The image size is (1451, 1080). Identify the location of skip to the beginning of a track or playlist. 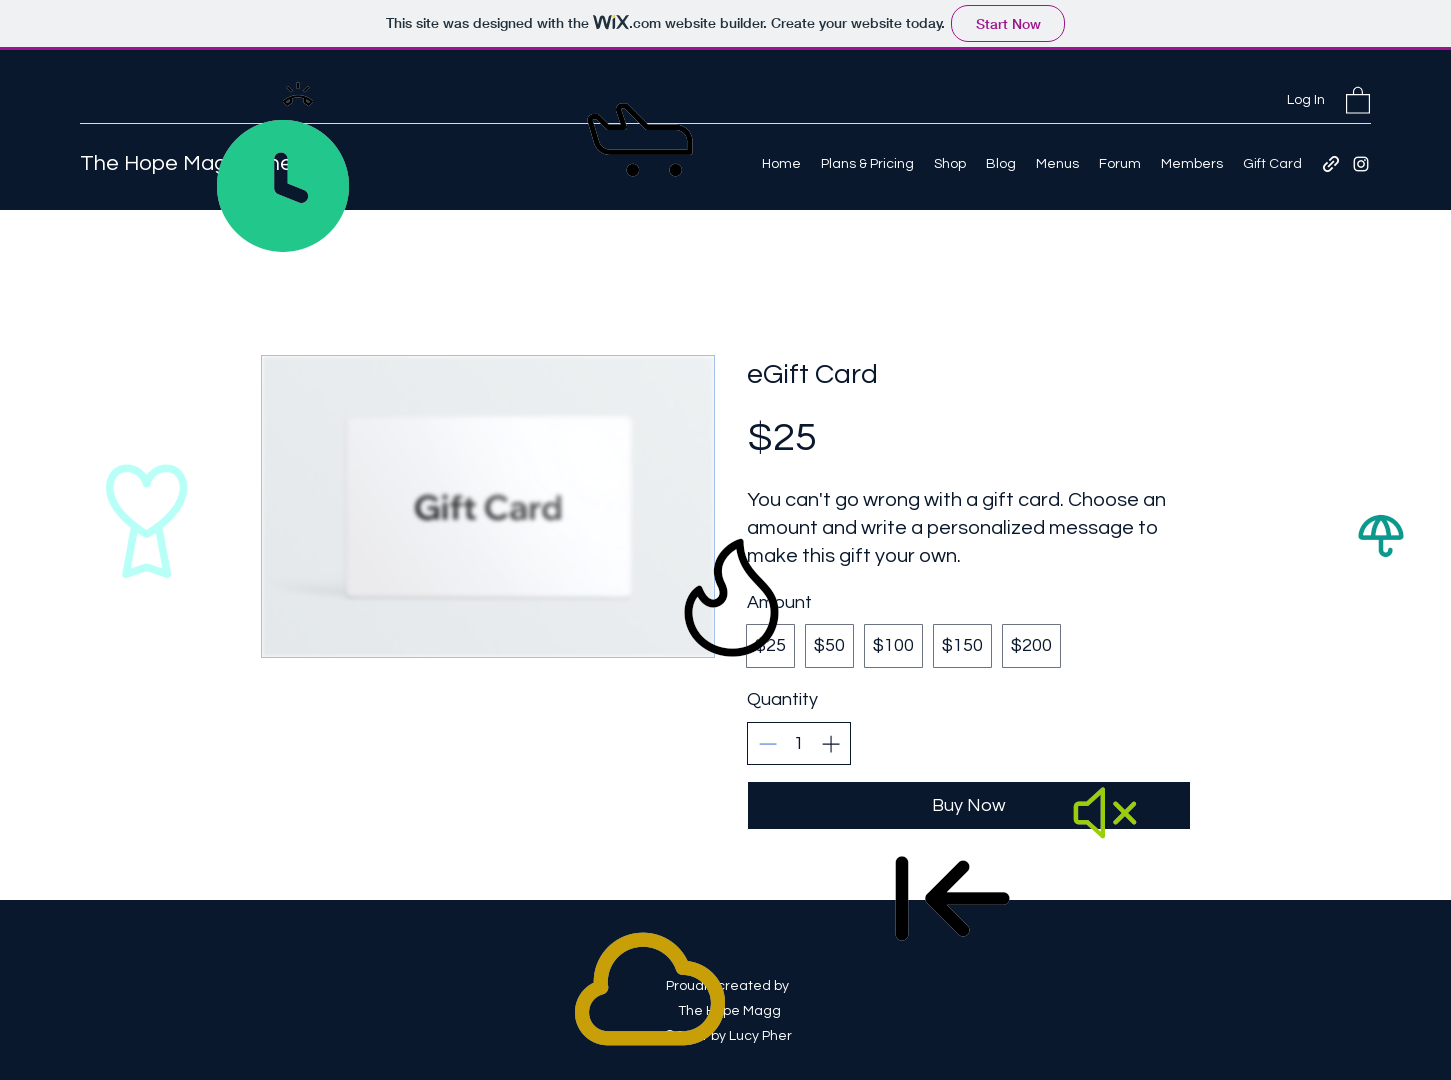
(950, 898).